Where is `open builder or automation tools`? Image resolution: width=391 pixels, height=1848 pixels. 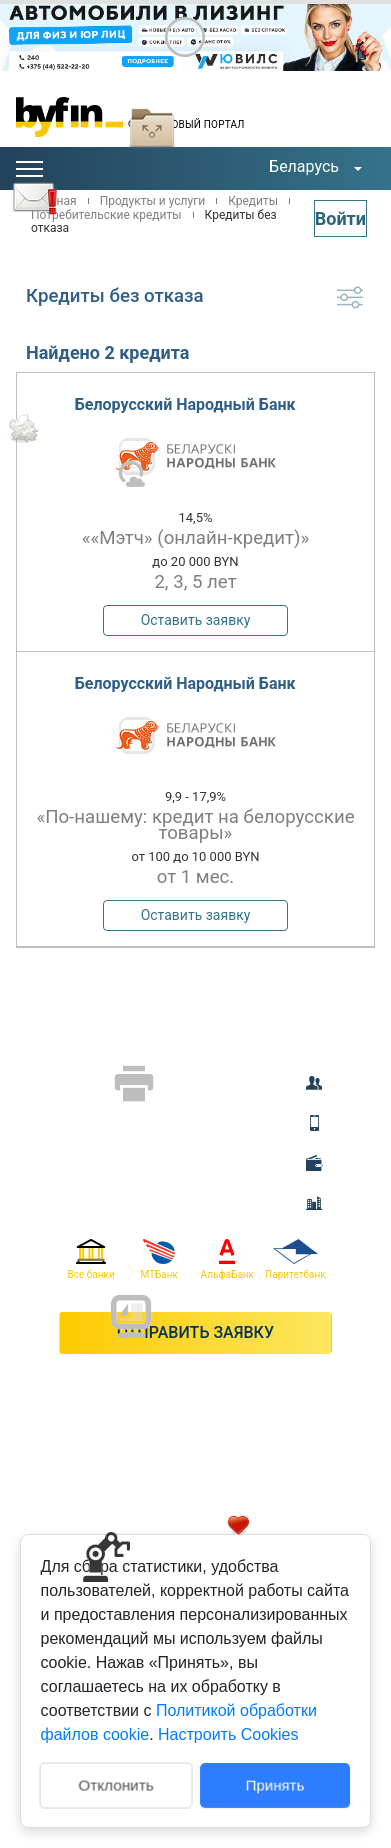
open builder or automation tools is located at coordinates (105, 1557).